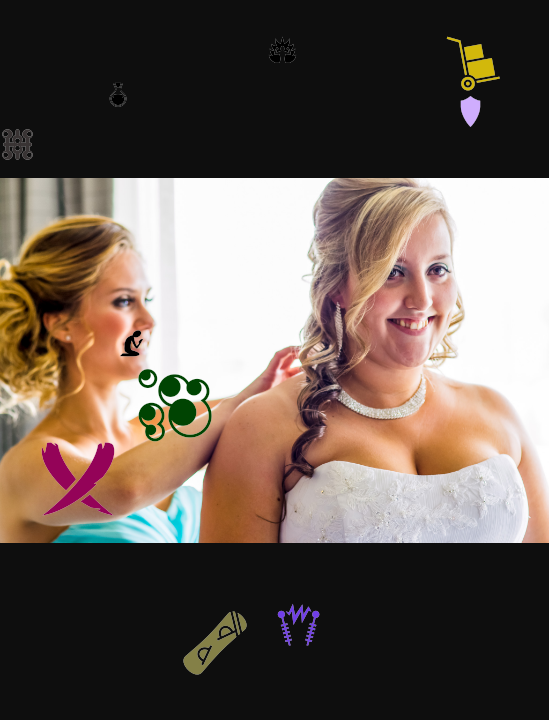 The height and width of the screenshot is (720, 549). What do you see at coordinates (17, 144) in the screenshot?
I see `access network or connection settings` at bounding box center [17, 144].